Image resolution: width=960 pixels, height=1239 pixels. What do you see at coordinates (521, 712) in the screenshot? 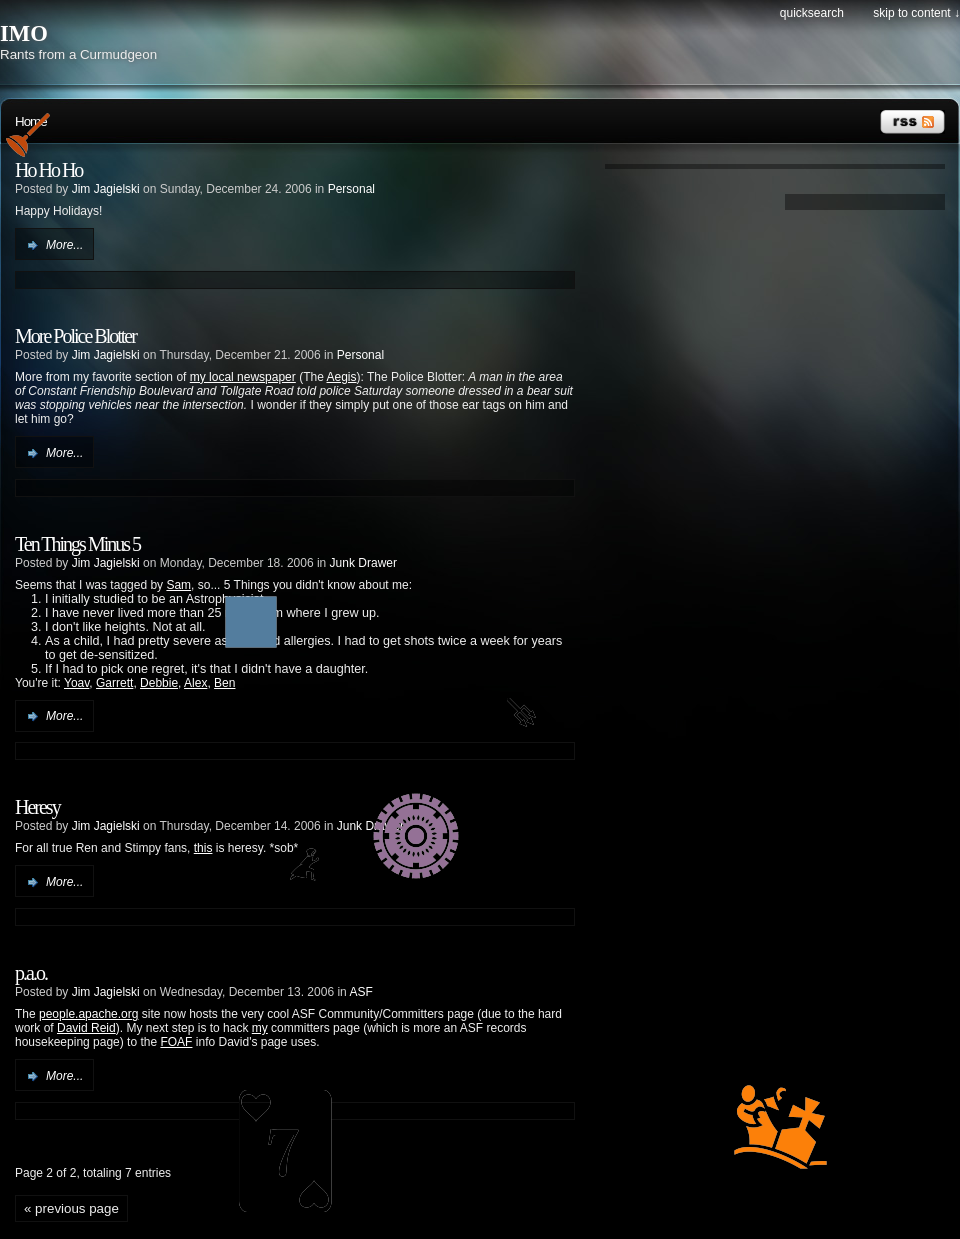
I see `select the trident weapon` at bounding box center [521, 712].